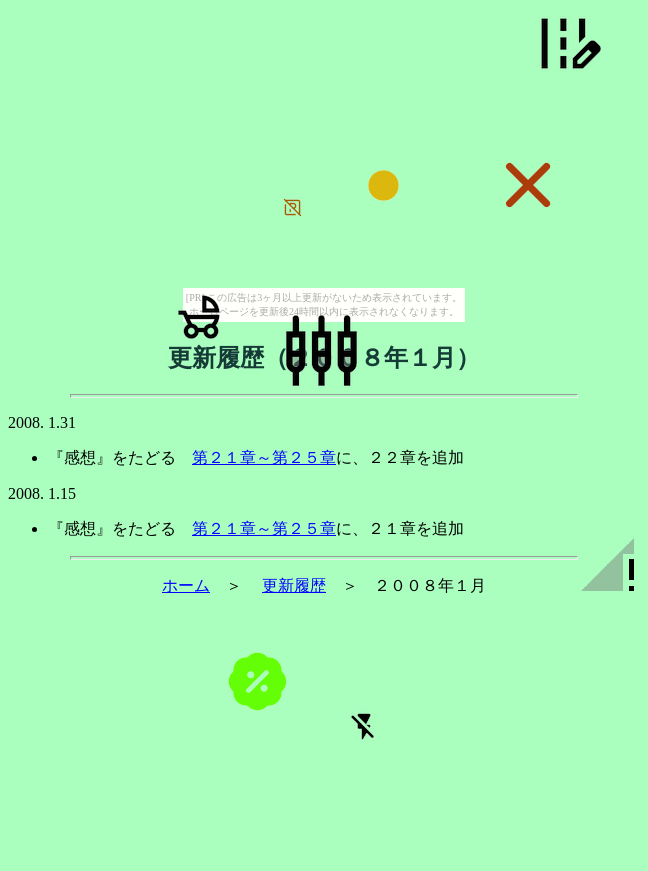 The height and width of the screenshot is (871, 648). I want to click on no parking available, so click(292, 207).